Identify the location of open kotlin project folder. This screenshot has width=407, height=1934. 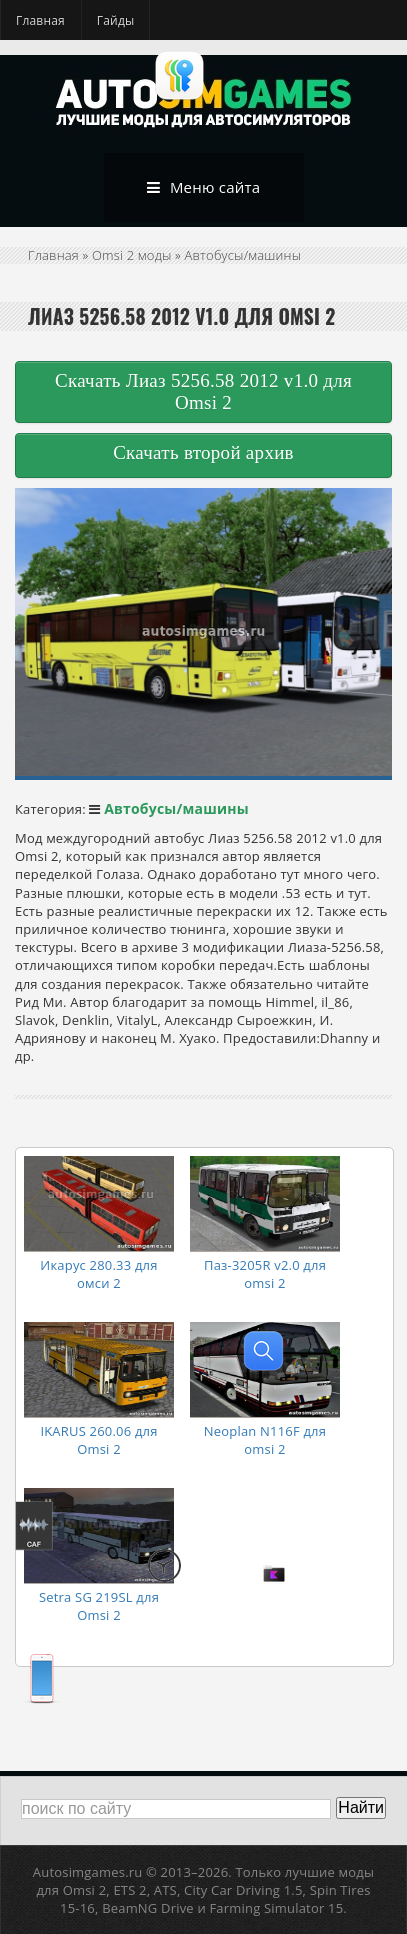
(274, 1574).